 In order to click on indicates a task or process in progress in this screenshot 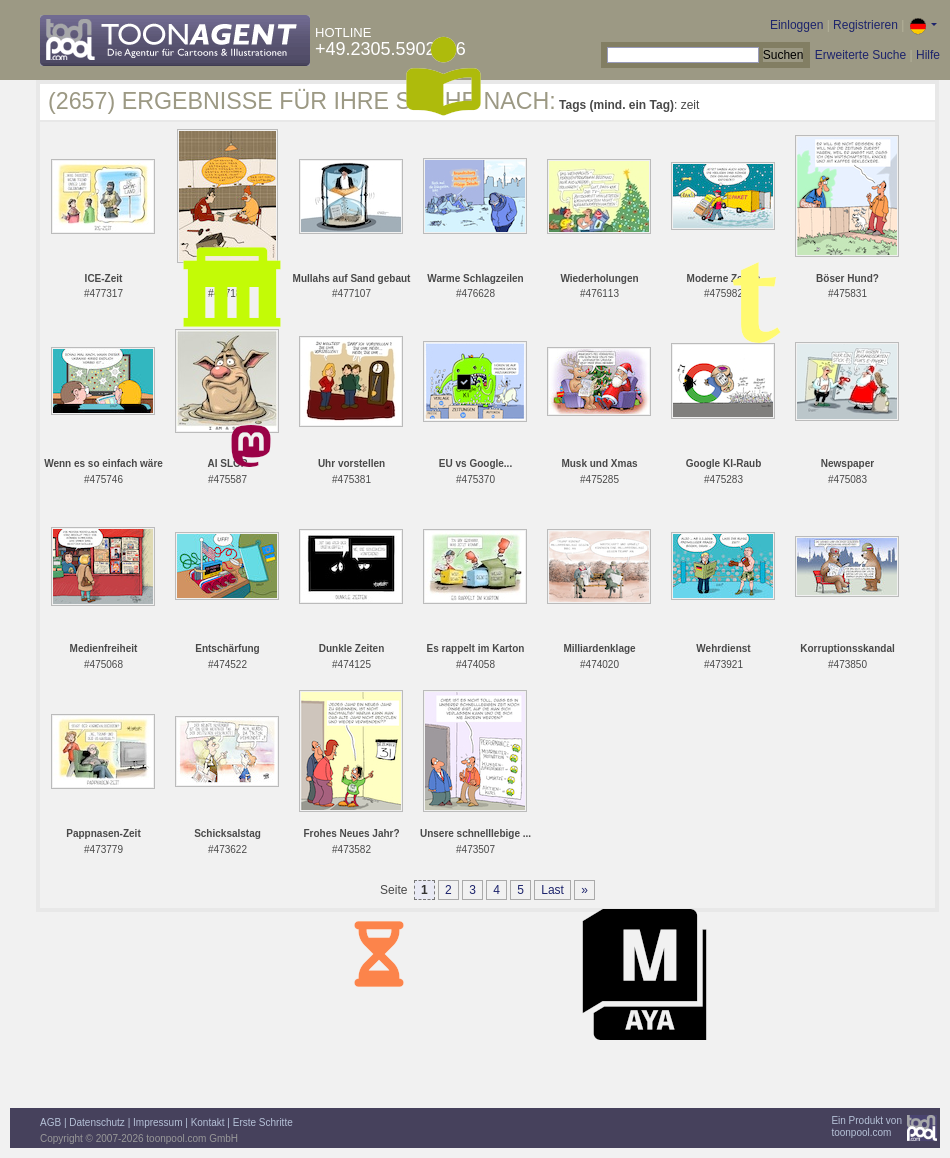, I will do `click(379, 954)`.